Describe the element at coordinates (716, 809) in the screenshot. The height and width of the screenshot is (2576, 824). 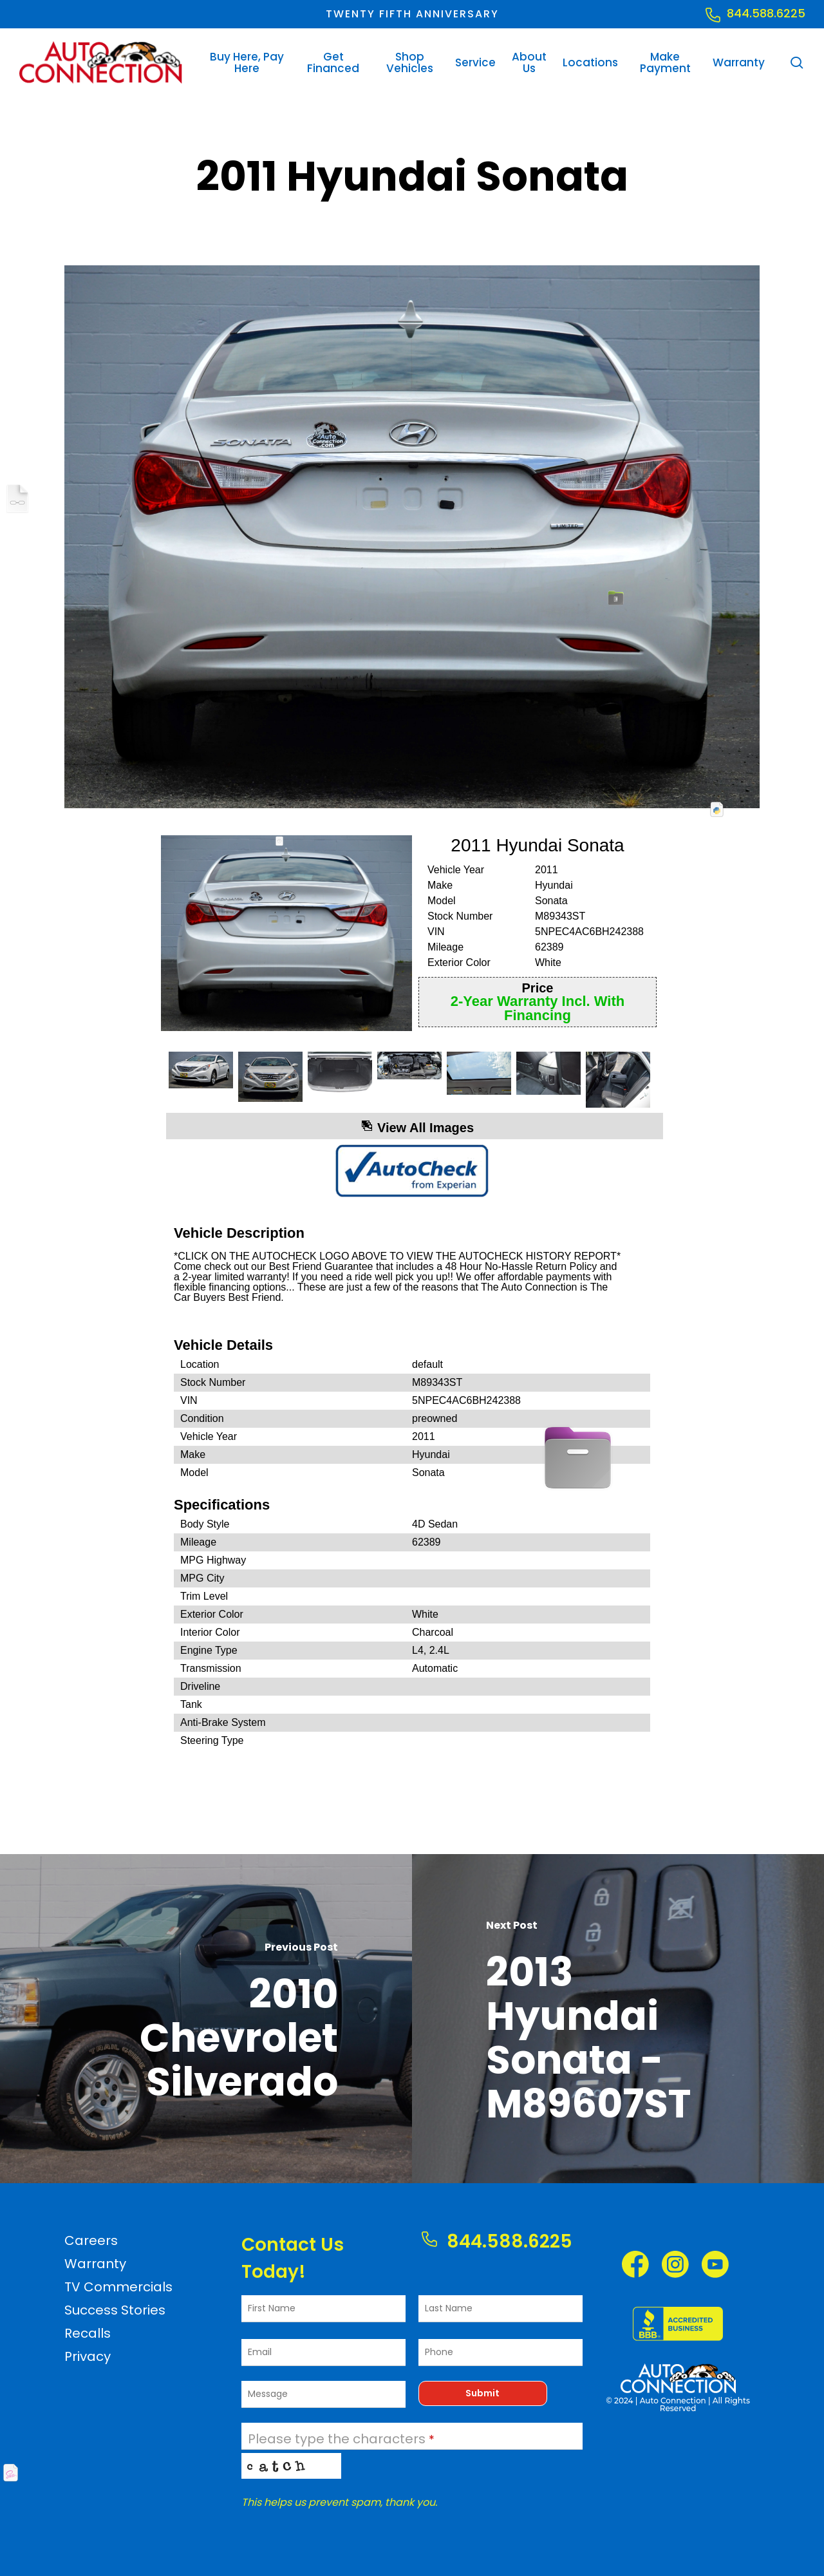
I see `python 3 source code file` at that location.